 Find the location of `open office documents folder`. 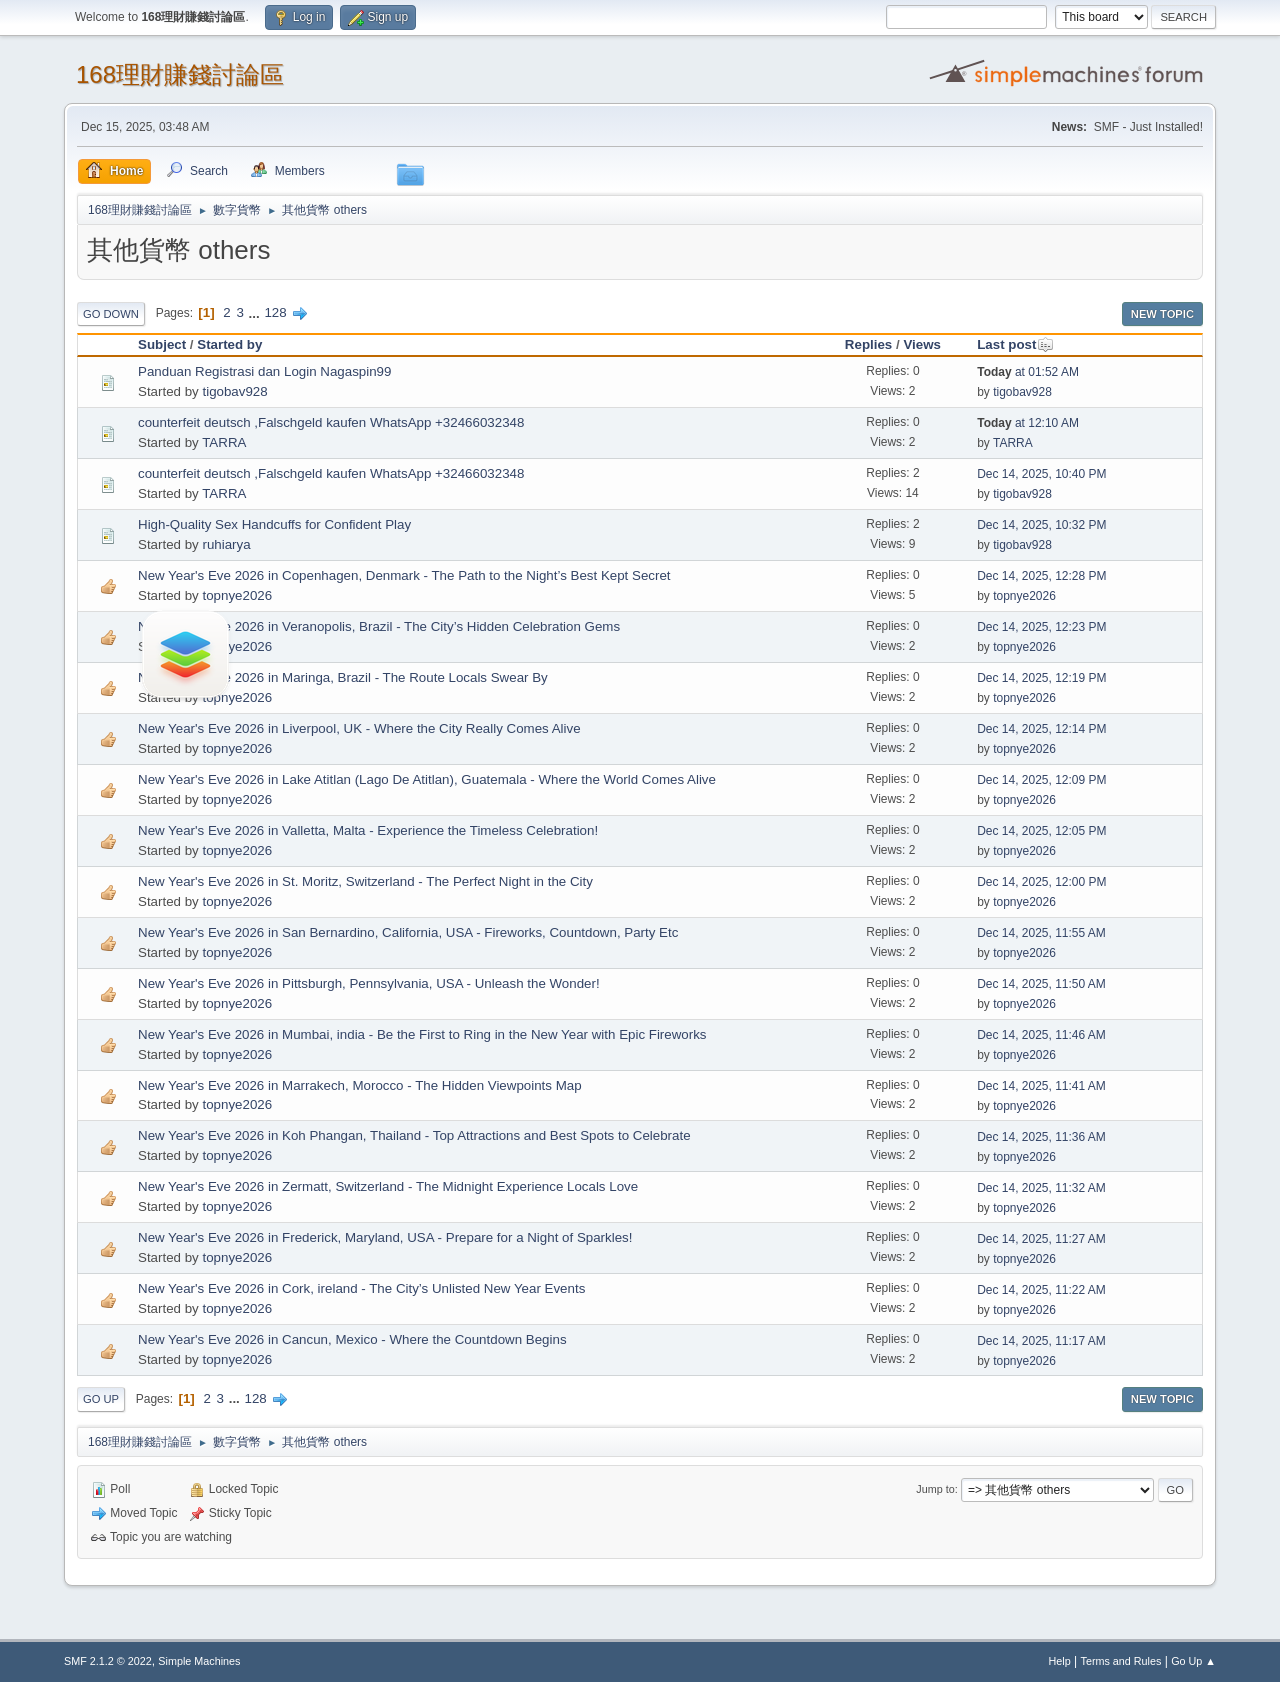

open office documents folder is located at coordinates (410, 174).